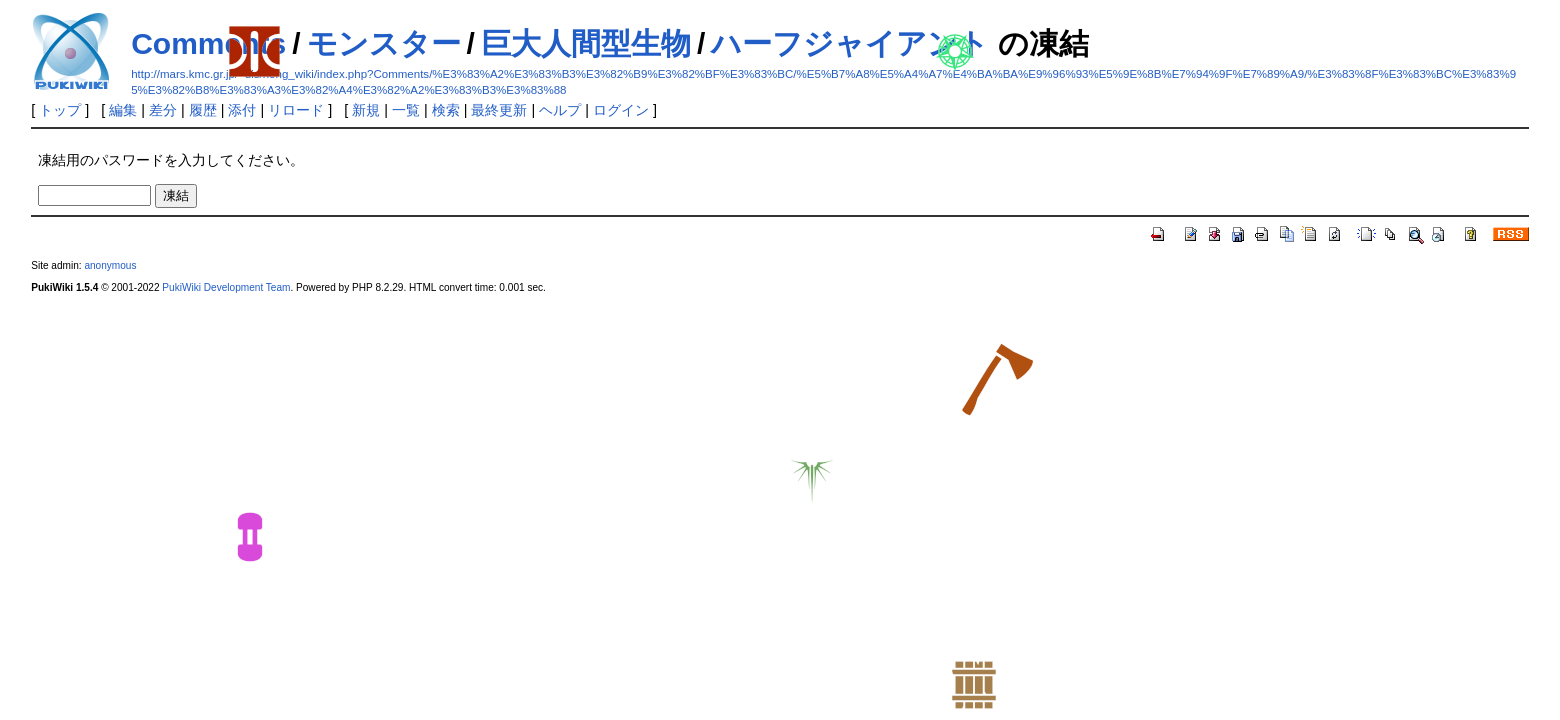 The width and height of the screenshot is (1560, 720). Describe the element at coordinates (254, 51) in the screenshot. I see `abstract game logo or brand icon` at that location.